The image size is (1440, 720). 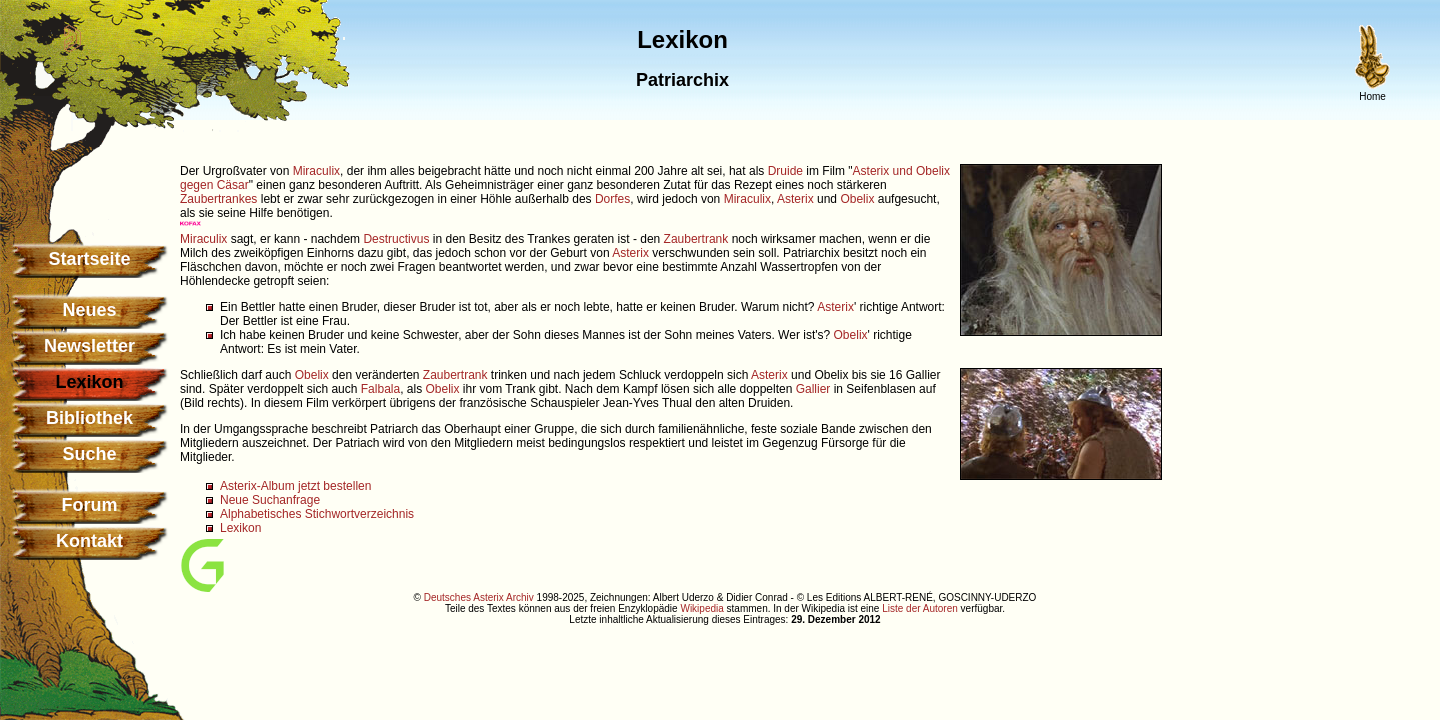 I want to click on open Altium Designer application, so click(x=72, y=38).